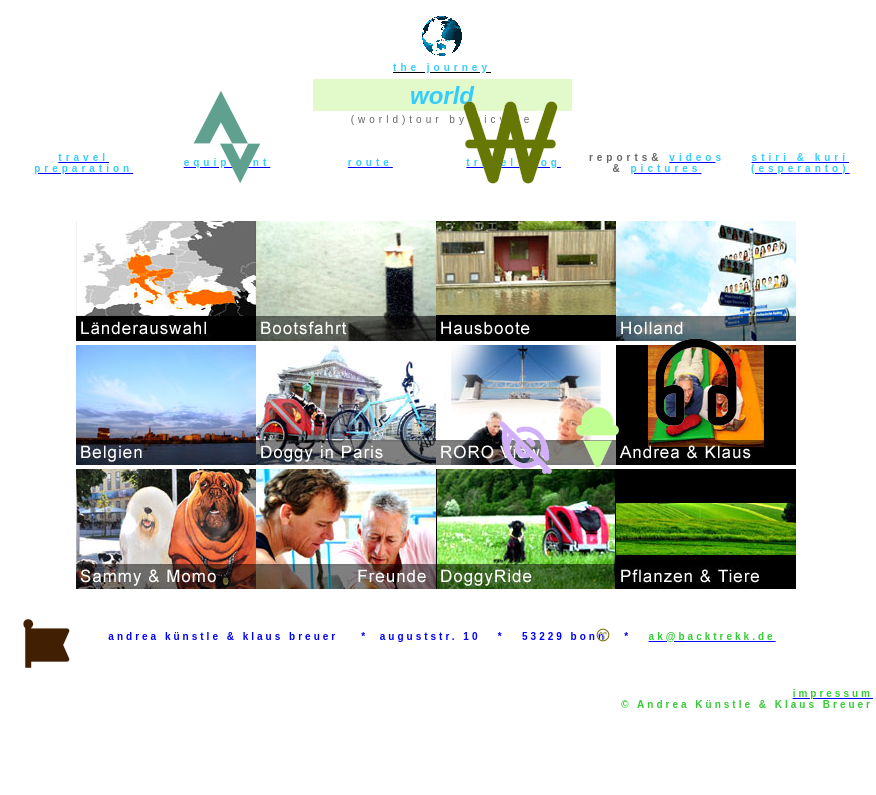  Describe the element at coordinates (696, 385) in the screenshot. I see `listen to audio or music` at that location.